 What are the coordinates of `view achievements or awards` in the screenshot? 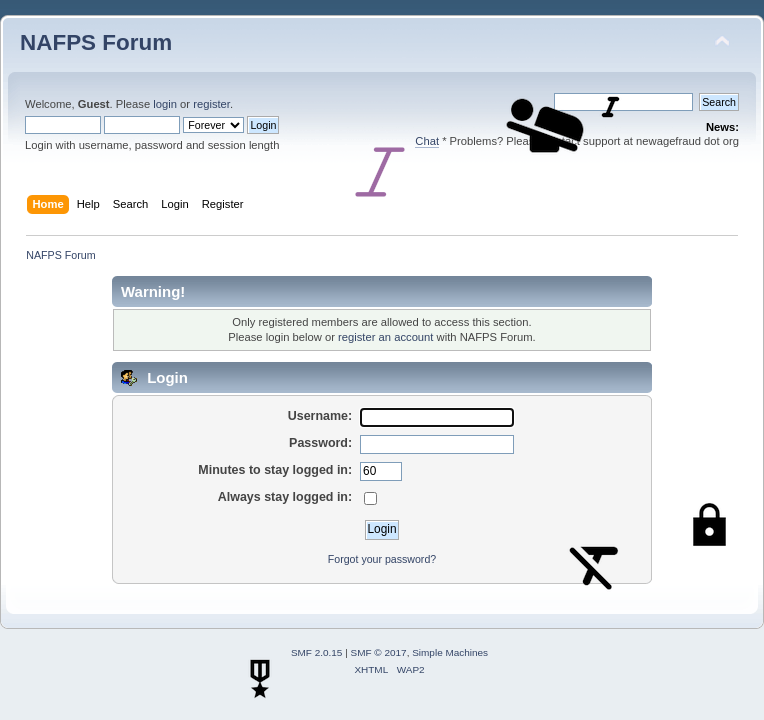 It's located at (260, 679).